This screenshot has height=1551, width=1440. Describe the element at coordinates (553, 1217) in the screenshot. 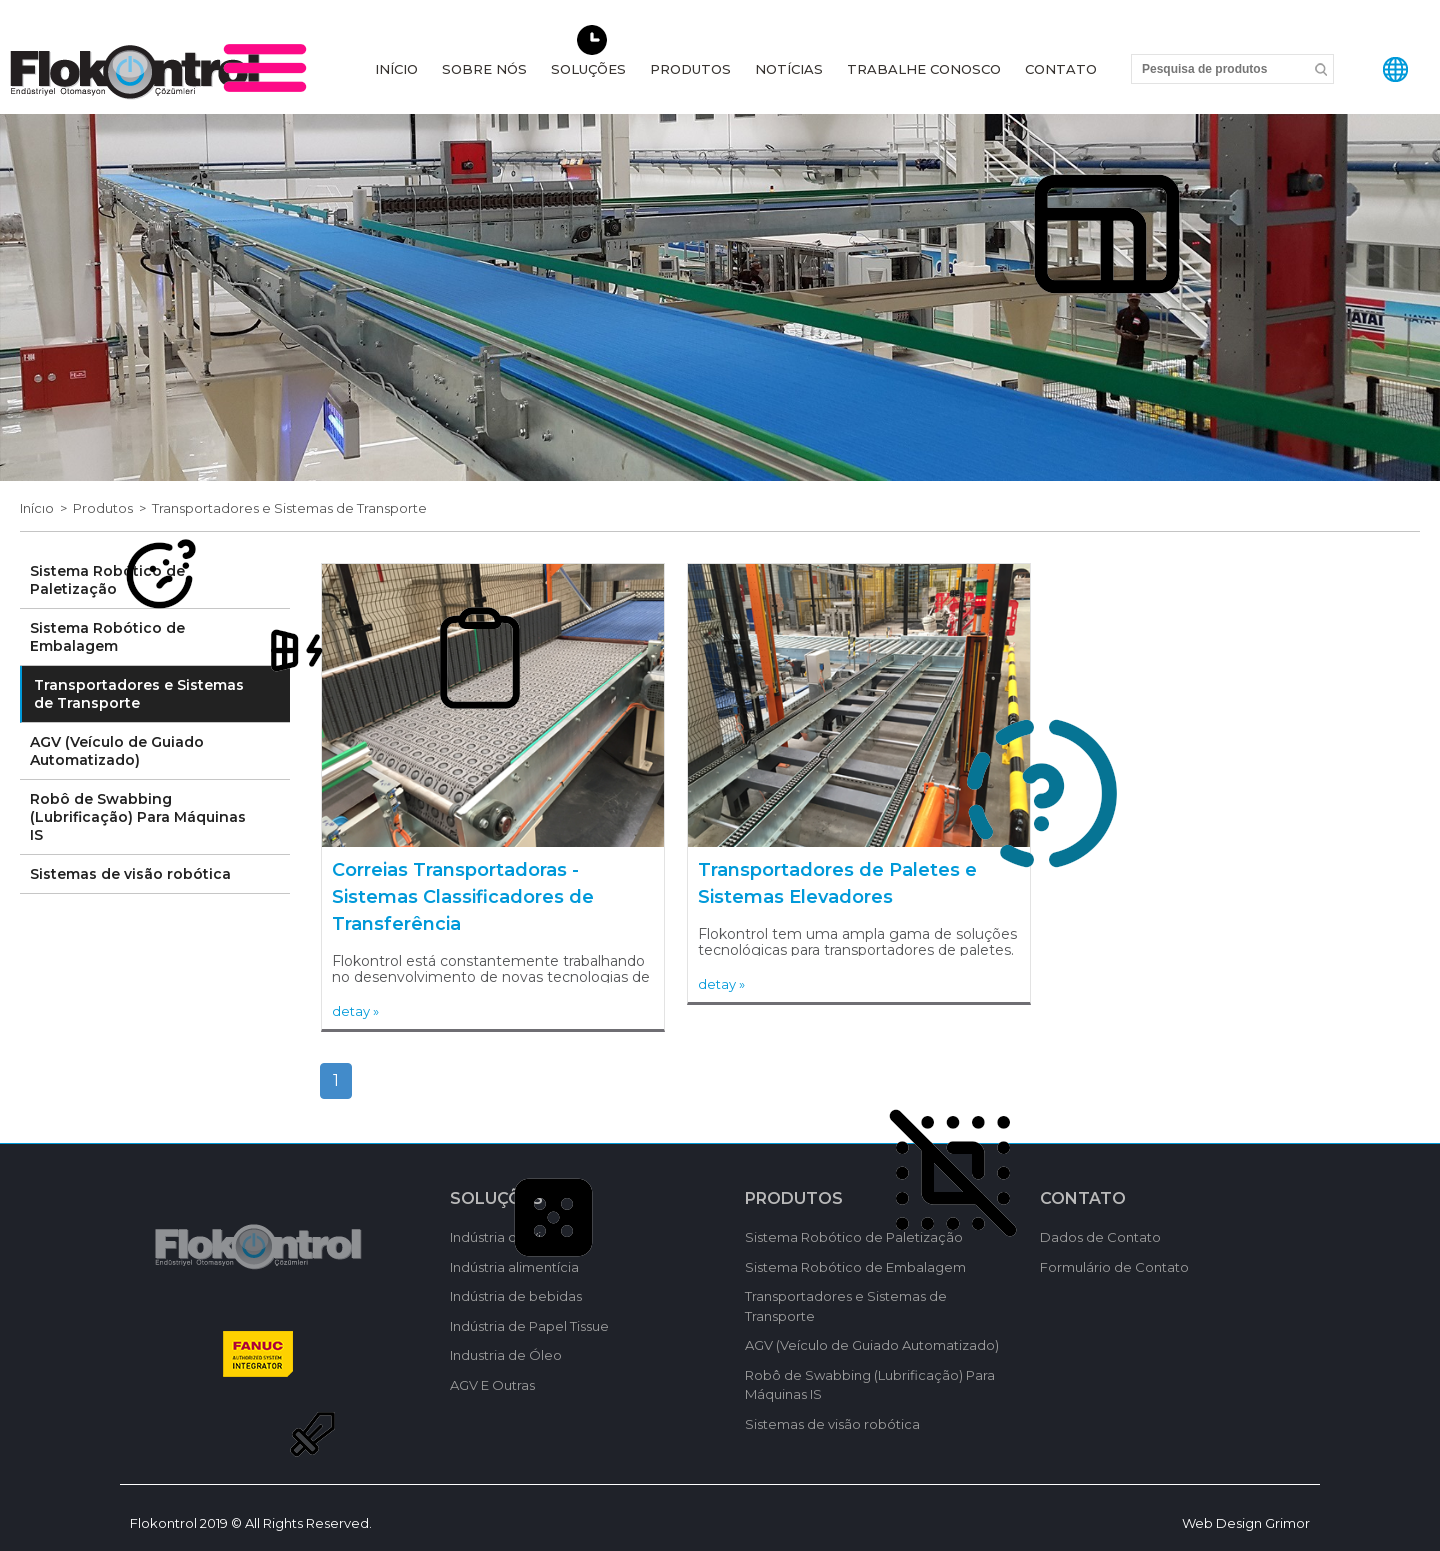

I see `randomize or shuffle content` at that location.